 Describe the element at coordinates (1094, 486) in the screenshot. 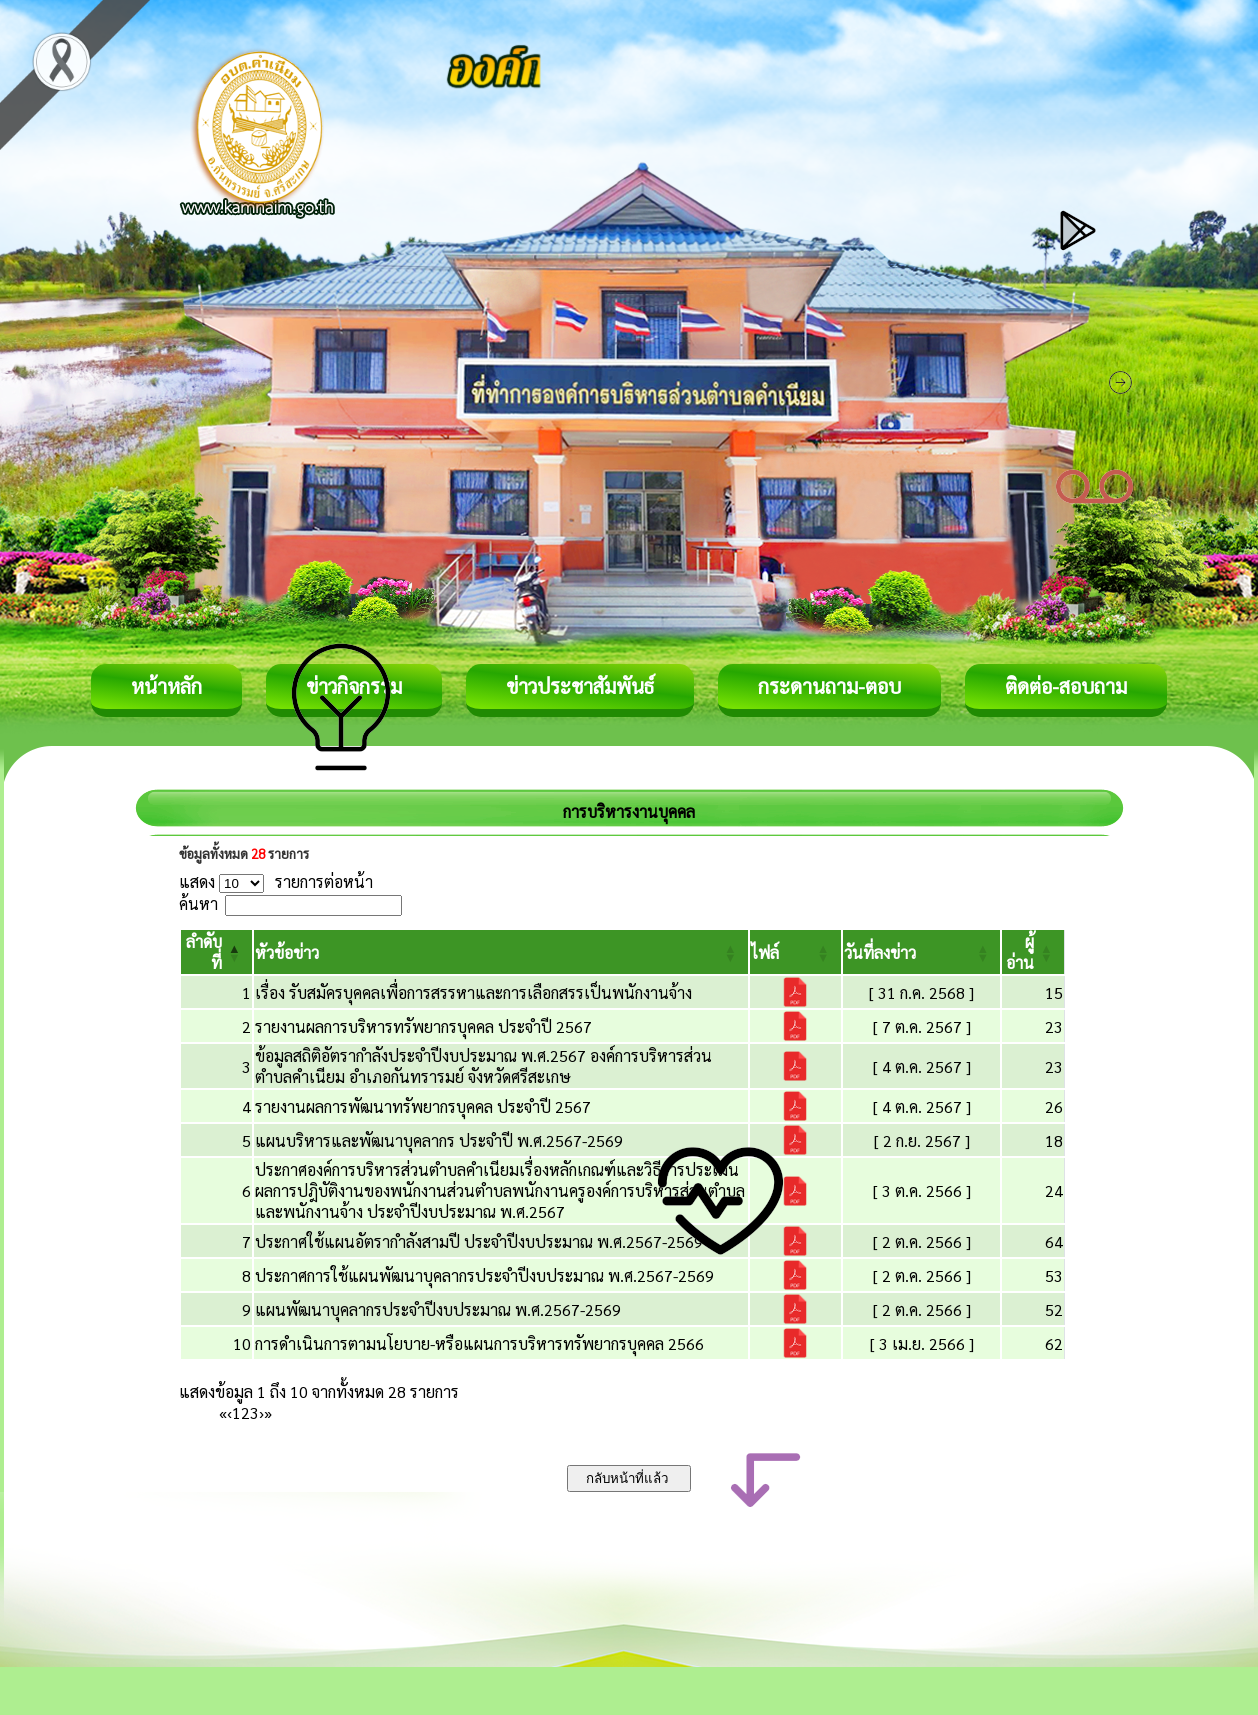

I see `access voicemail messages` at that location.